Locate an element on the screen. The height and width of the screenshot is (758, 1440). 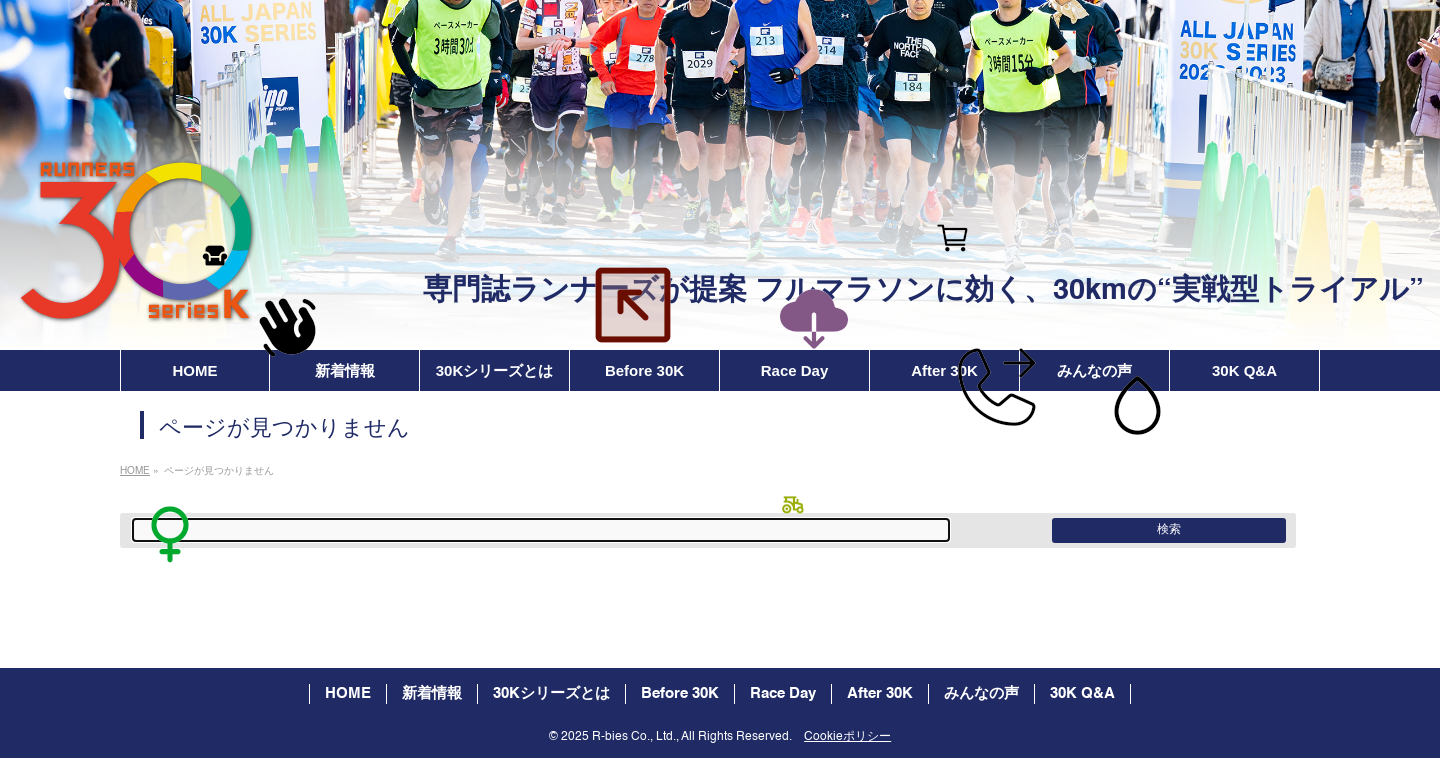
indicates female gender option is located at coordinates (170, 533).